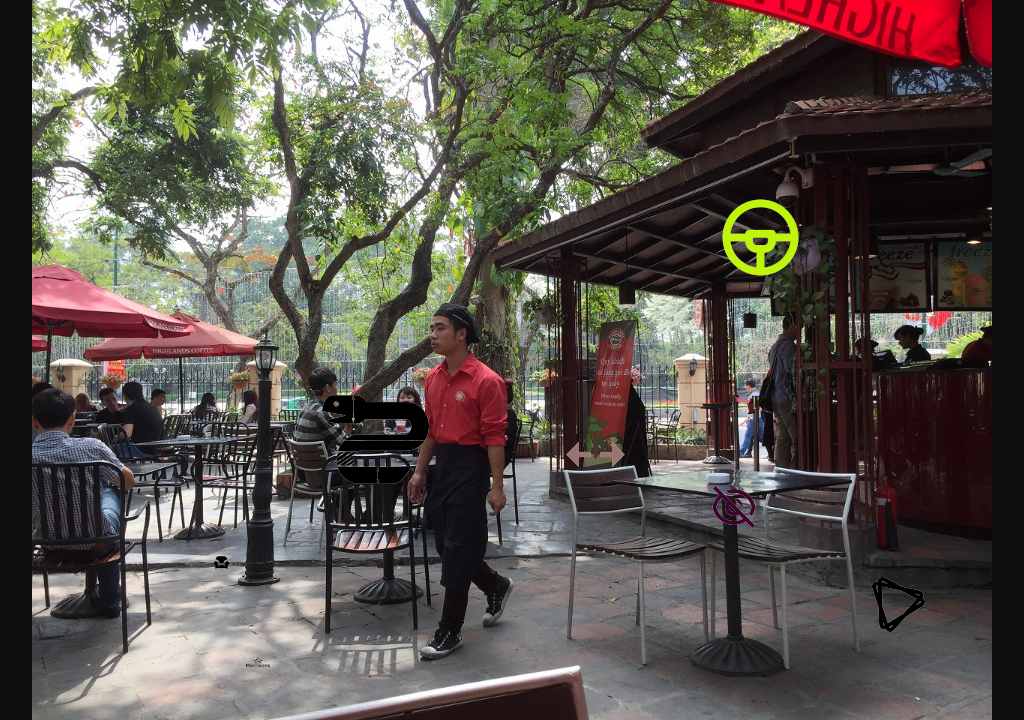  Describe the element at coordinates (760, 237) in the screenshot. I see `access driving or navigation mode` at that location.